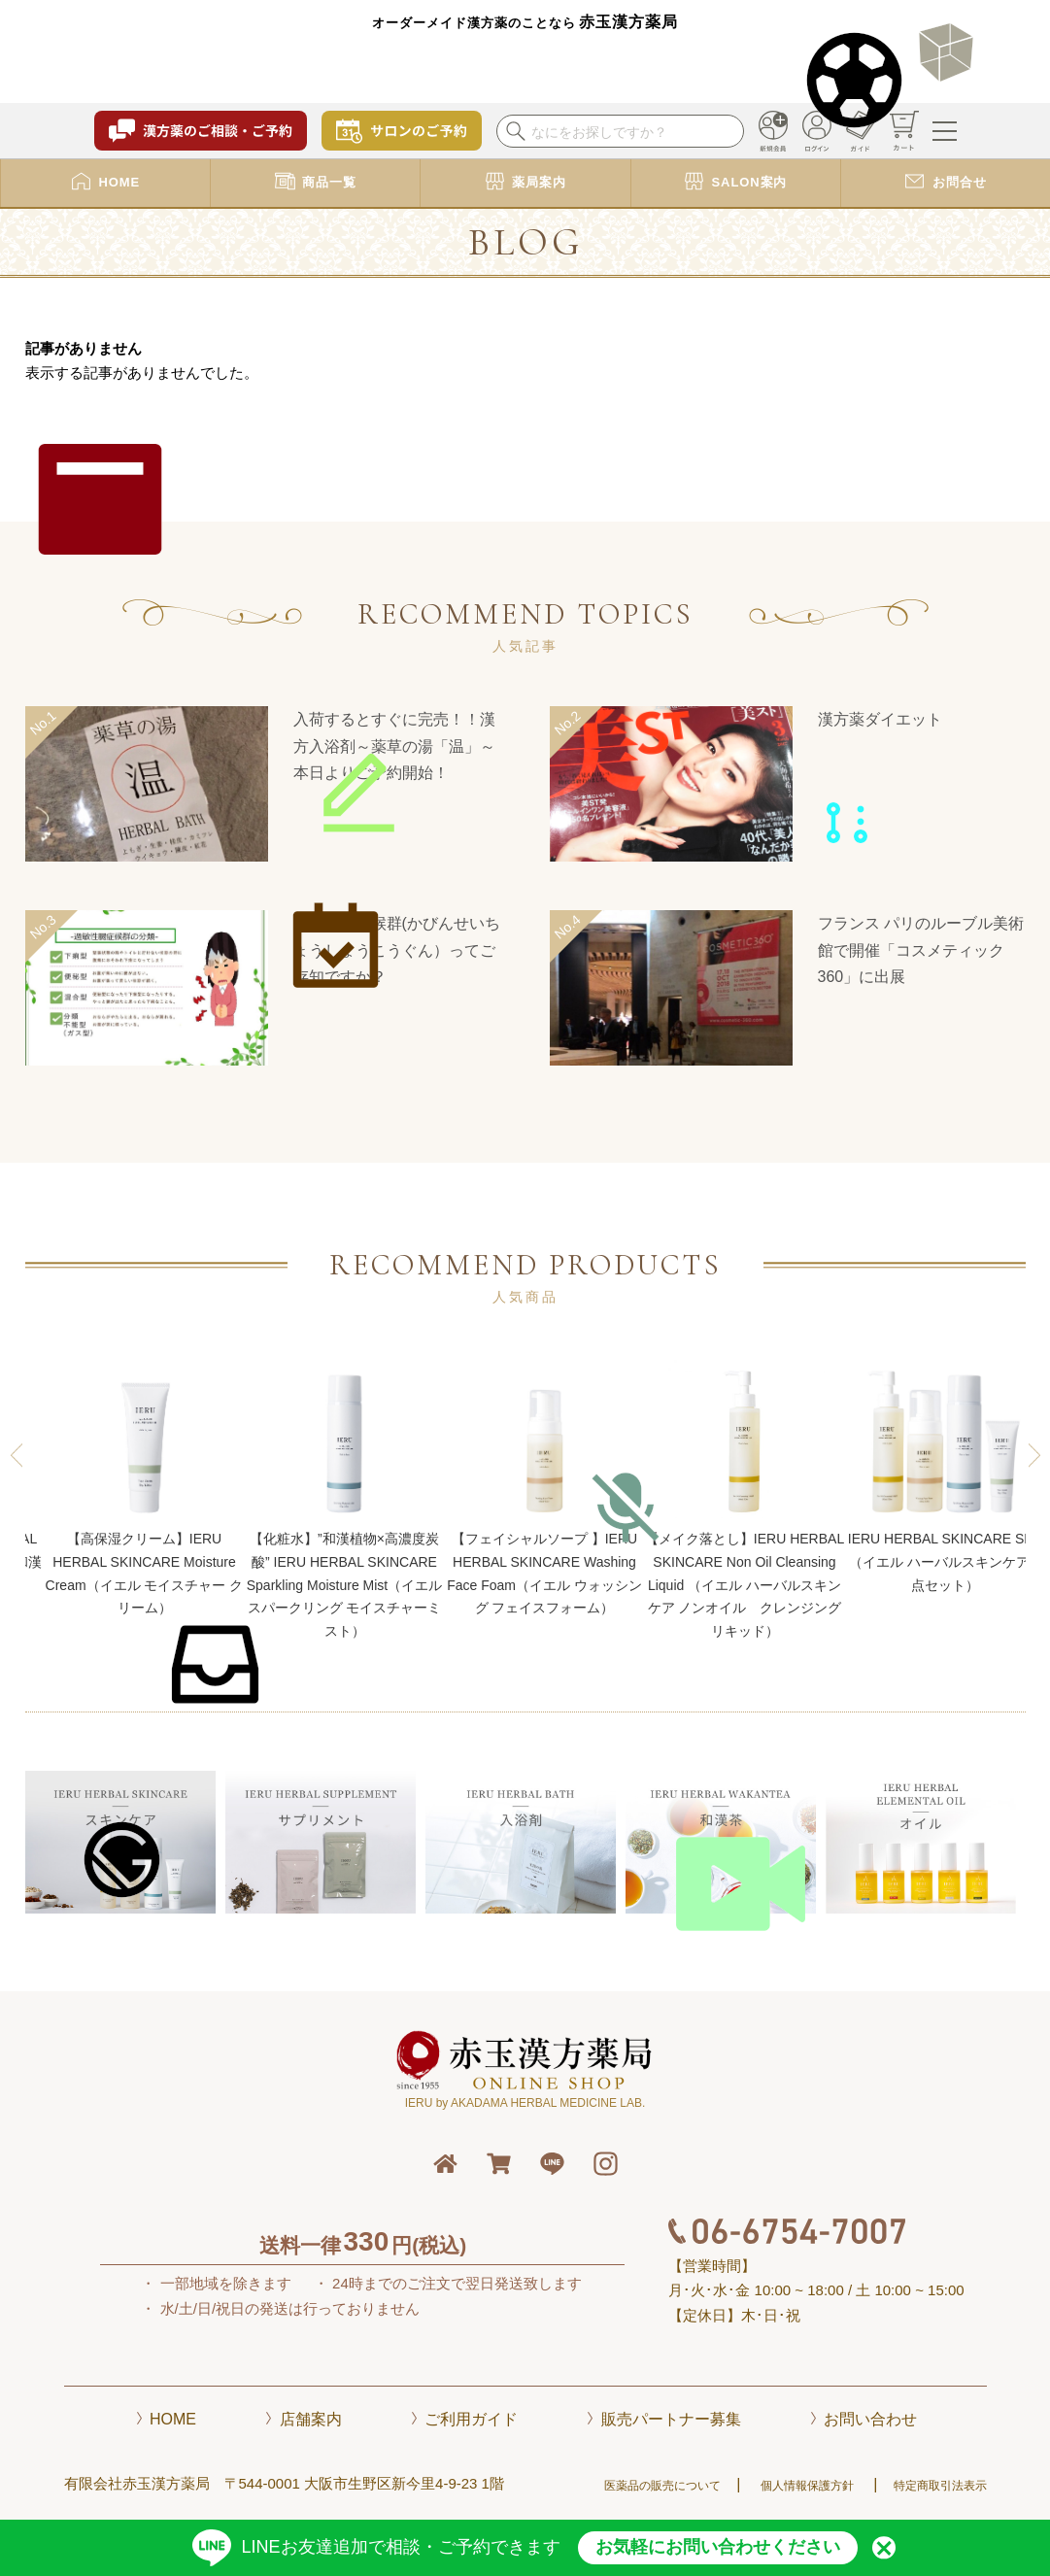 The image size is (1050, 2576). What do you see at coordinates (100, 499) in the screenshot?
I see `switch to top panel layout` at bounding box center [100, 499].